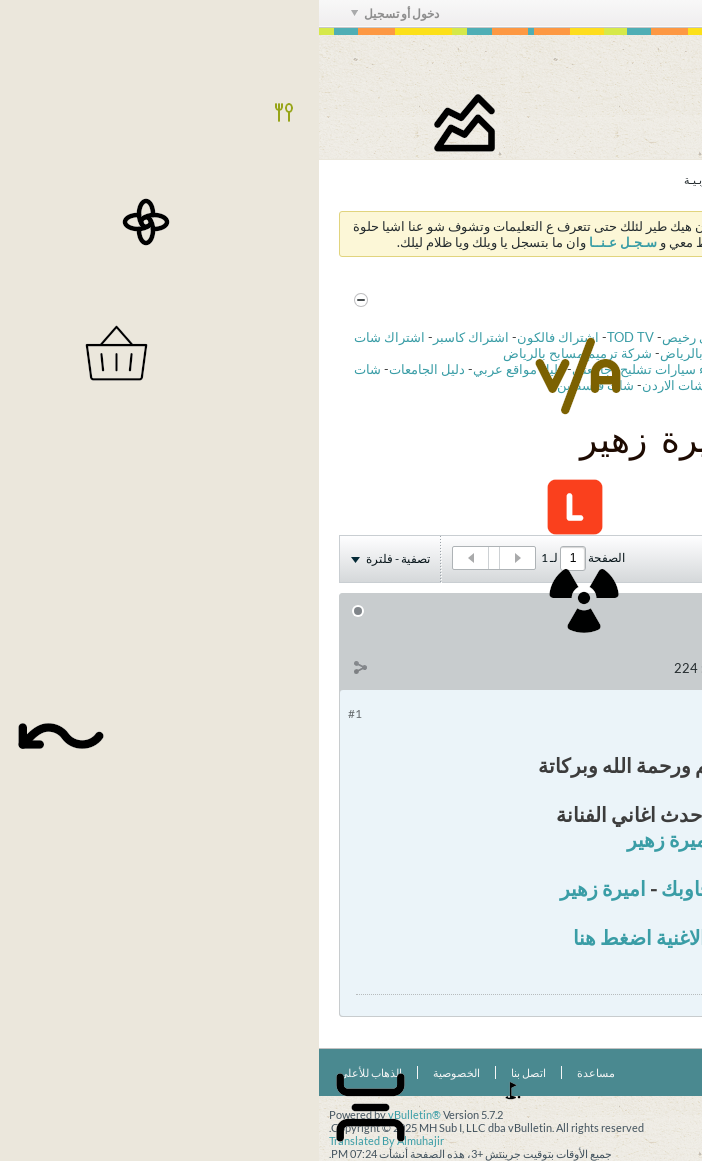 This screenshot has height=1161, width=702. I want to click on view area chart with trend line overlay, so click(464, 124).